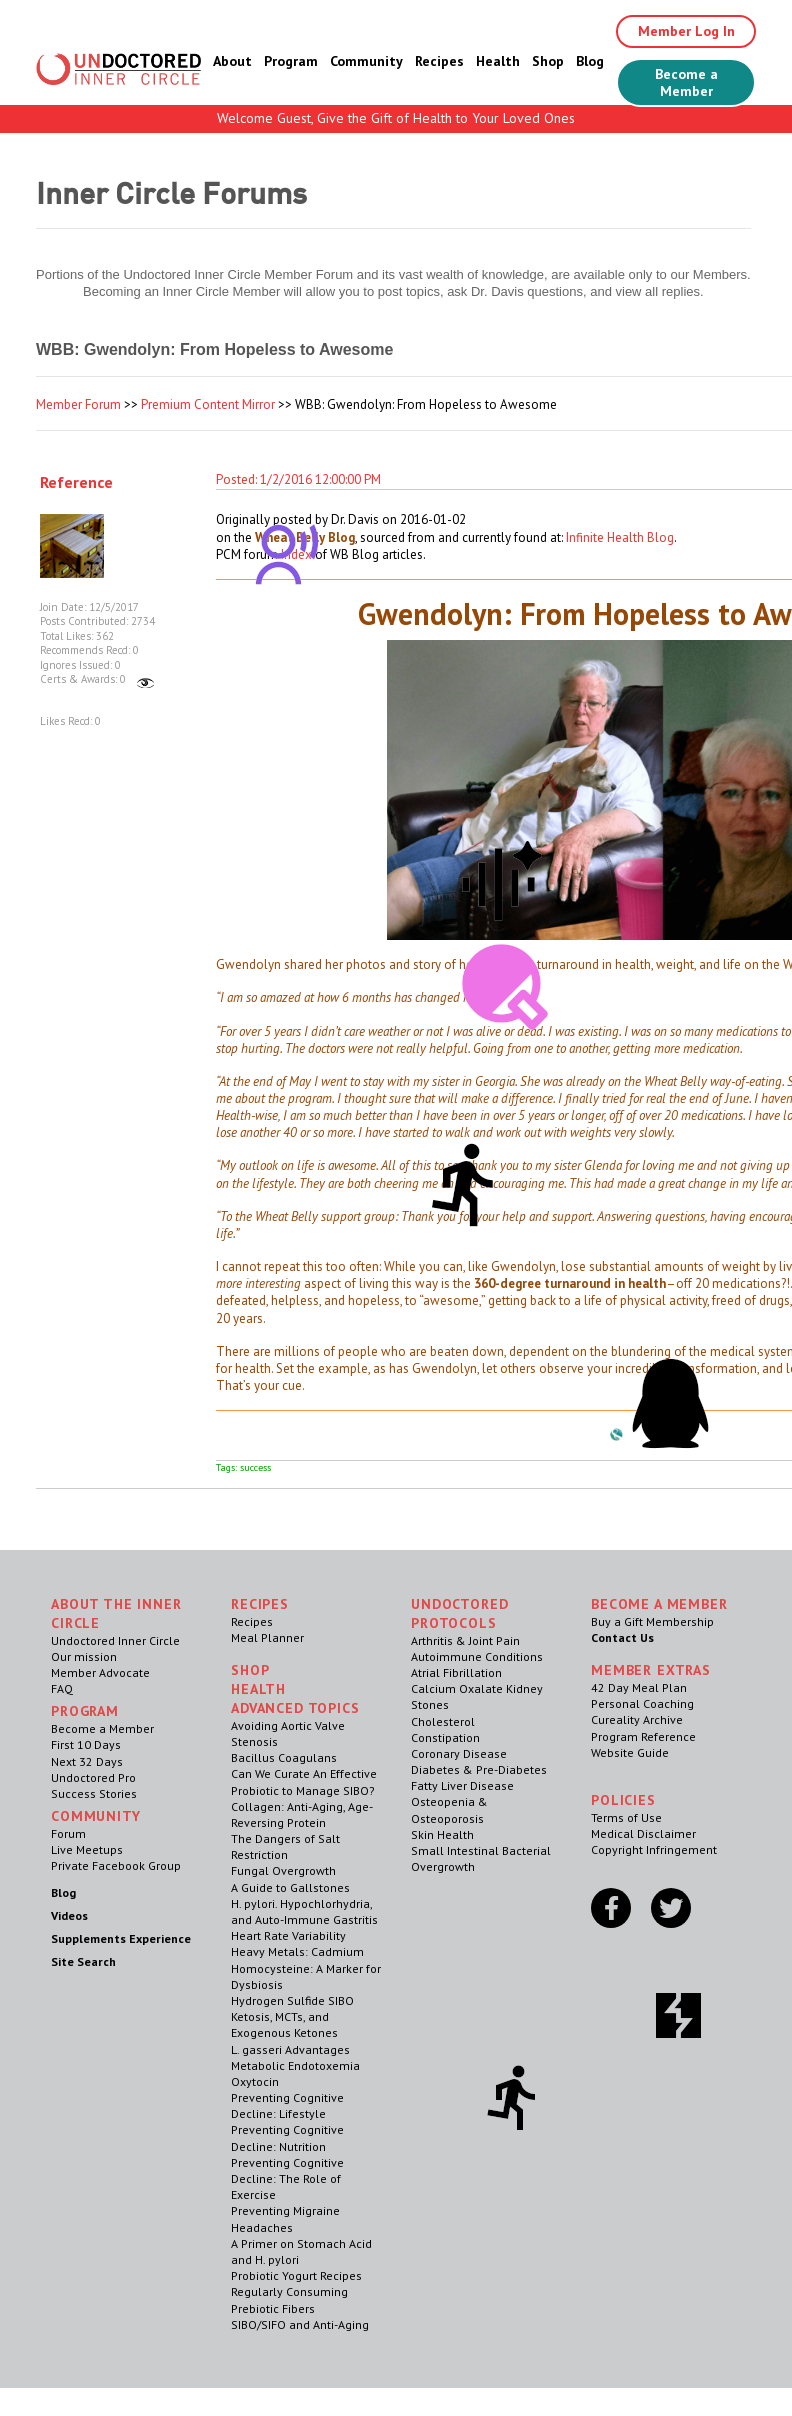 This screenshot has height=2416, width=792. What do you see at coordinates (503, 985) in the screenshot?
I see `open ping pong or table tennis game` at bounding box center [503, 985].